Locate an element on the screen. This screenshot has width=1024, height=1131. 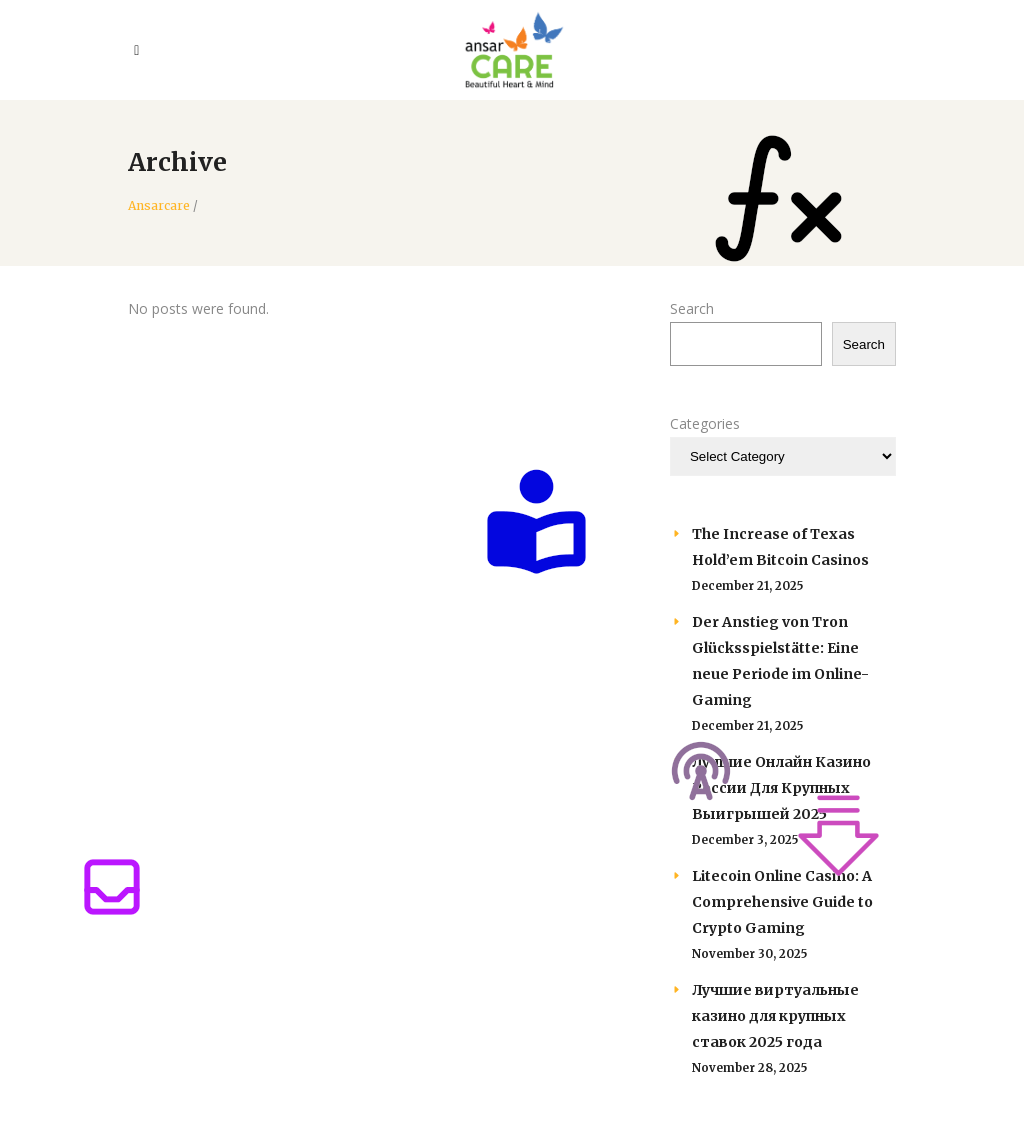
insert a mathematical function or formula is located at coordinates (778, 198).